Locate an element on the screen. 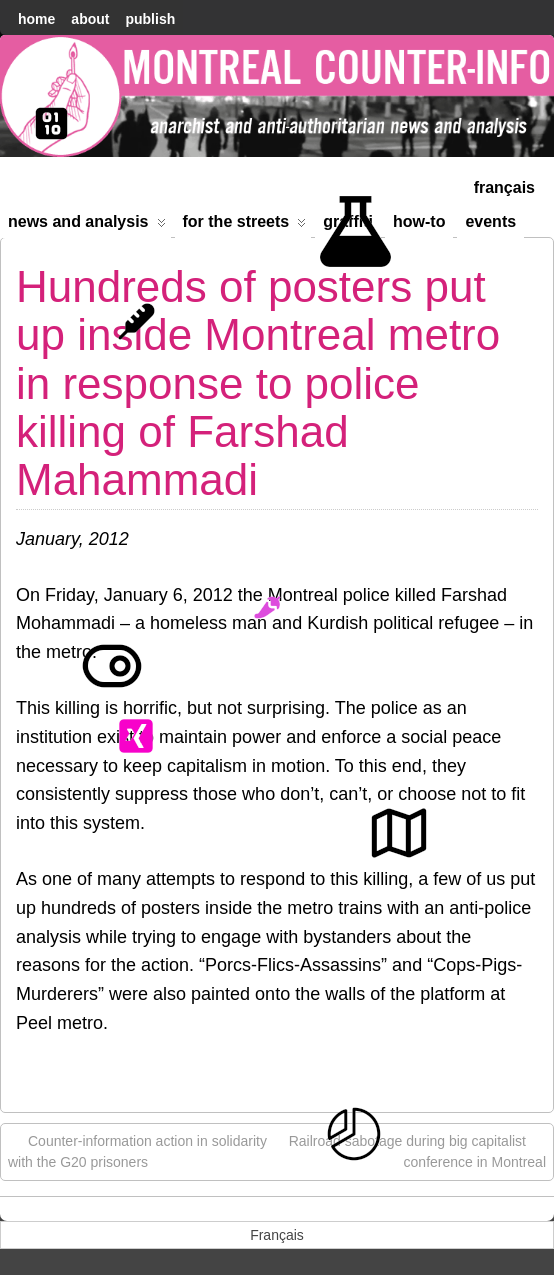  open xing profile or app is located at coordinates (136, 736).